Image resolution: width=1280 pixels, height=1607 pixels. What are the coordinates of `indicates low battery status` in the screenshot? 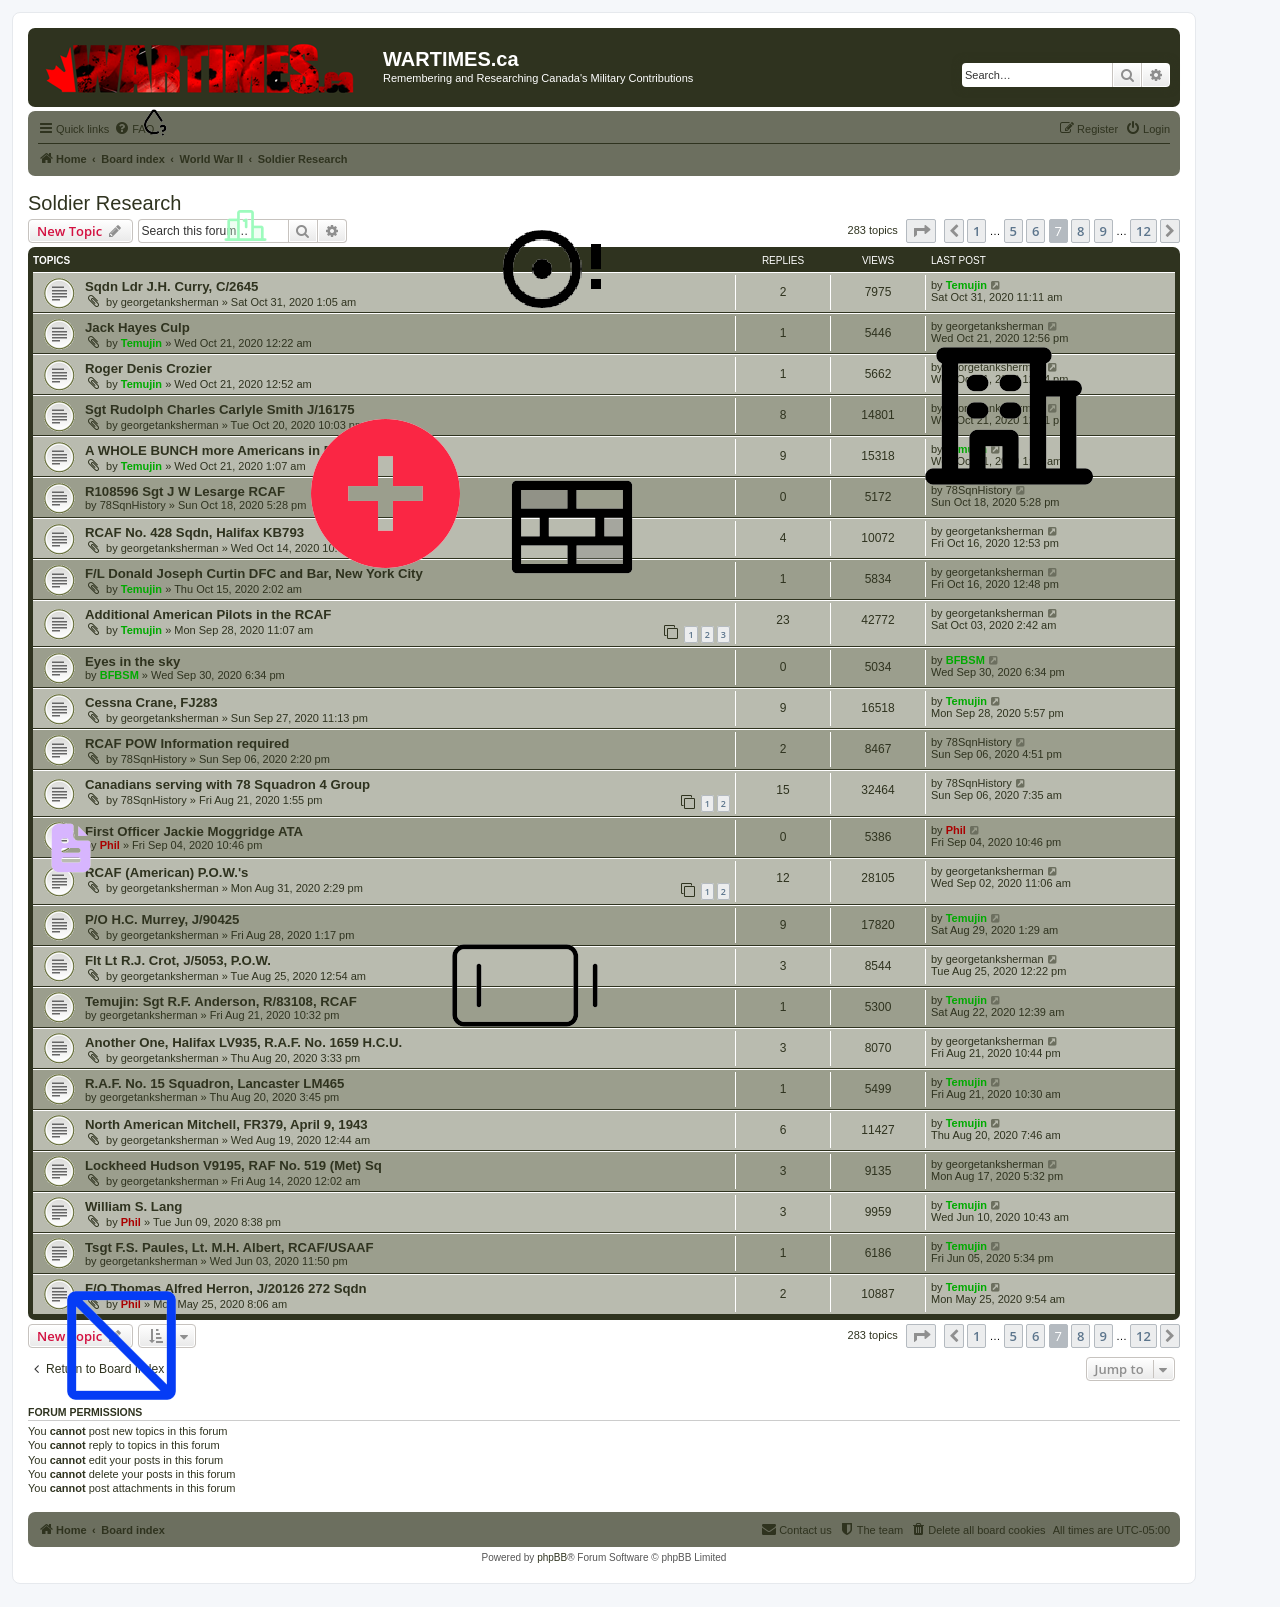 It's located at (522, 985).